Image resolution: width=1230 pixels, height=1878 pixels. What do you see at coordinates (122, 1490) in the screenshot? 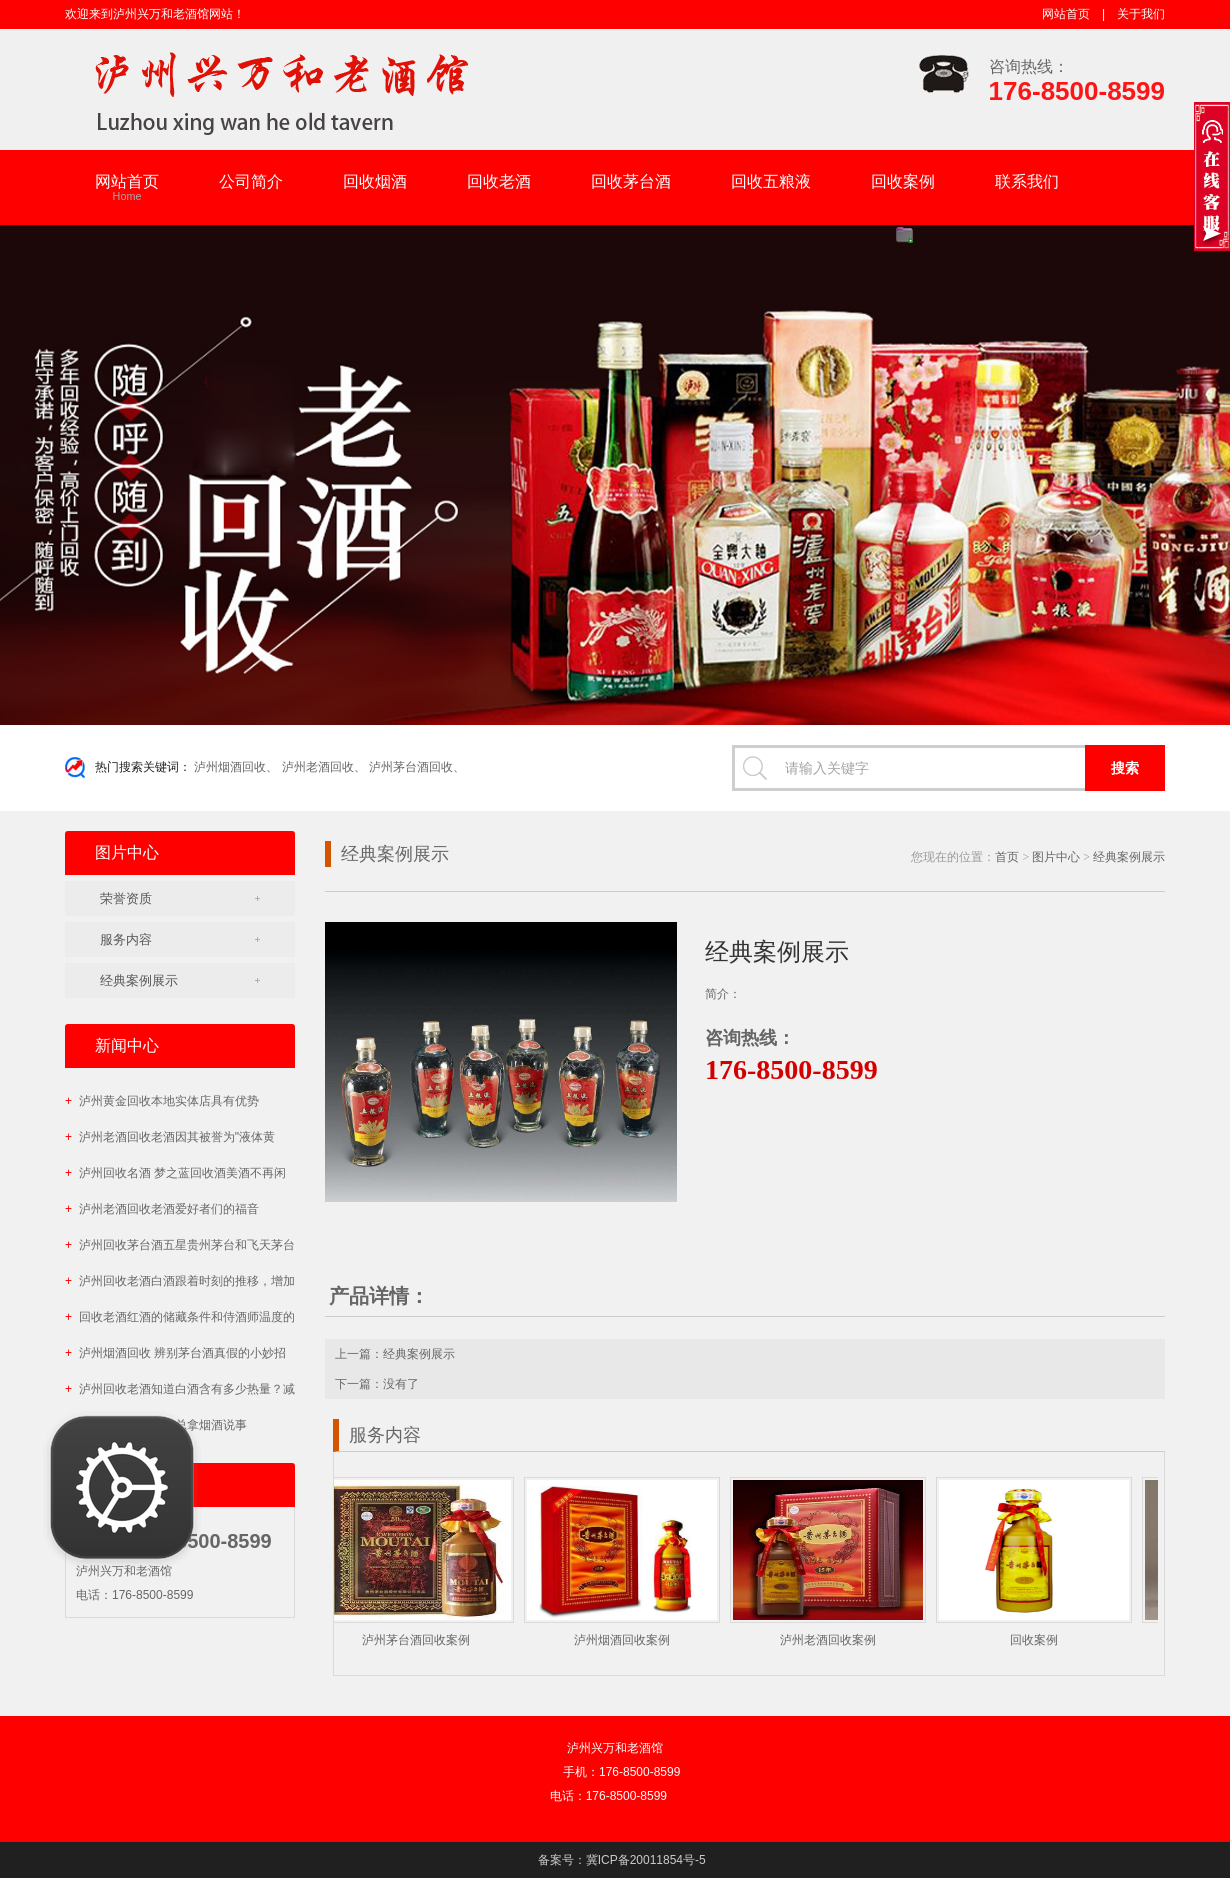
I see `default placeholder icon for applications without a custom icon` at bounding box center [122, 1490].